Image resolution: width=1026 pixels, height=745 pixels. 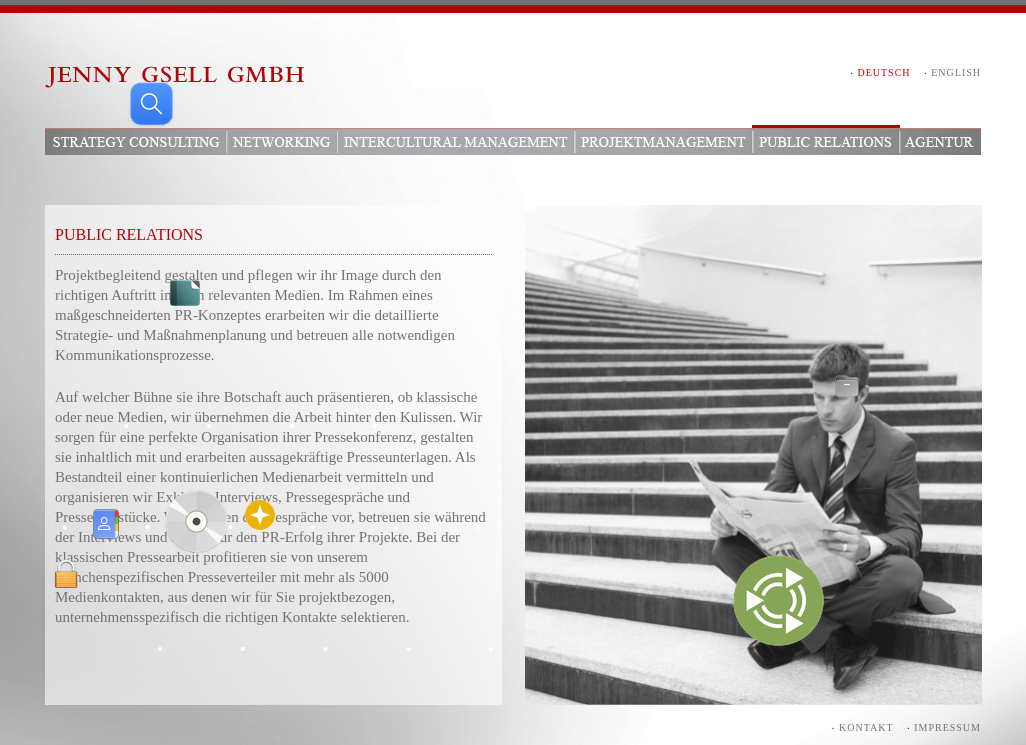 I want to click on change desktop wallpaper settings, so click(x=185, y=292).